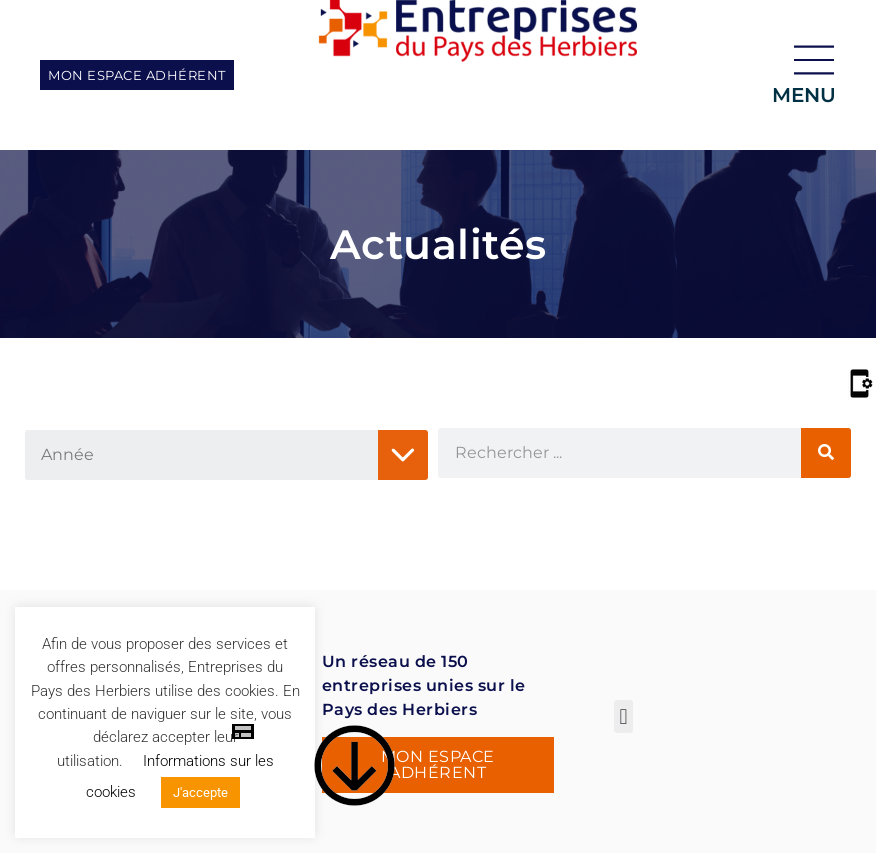 Image resolution: width=876 pixels, height=853 pixels. What do you see at coordinates (859, 383) in the screenshot?
I see `open app settings` at bounding box center [859, 383].